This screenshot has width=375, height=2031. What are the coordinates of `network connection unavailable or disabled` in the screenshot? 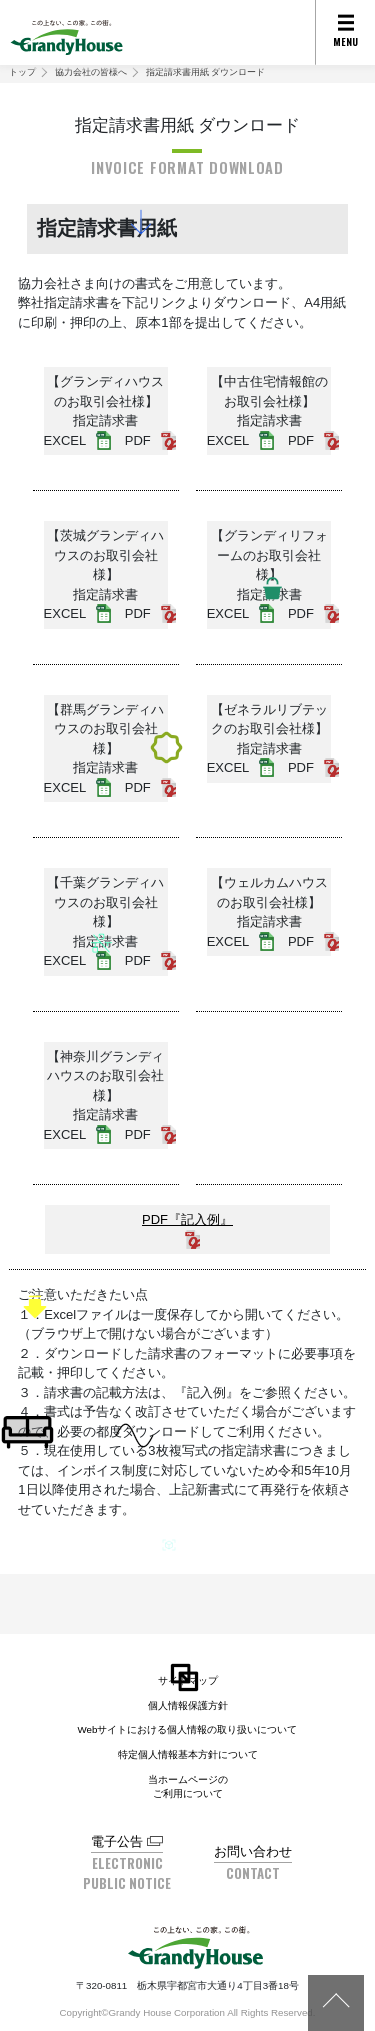 It's located at (101, 943).